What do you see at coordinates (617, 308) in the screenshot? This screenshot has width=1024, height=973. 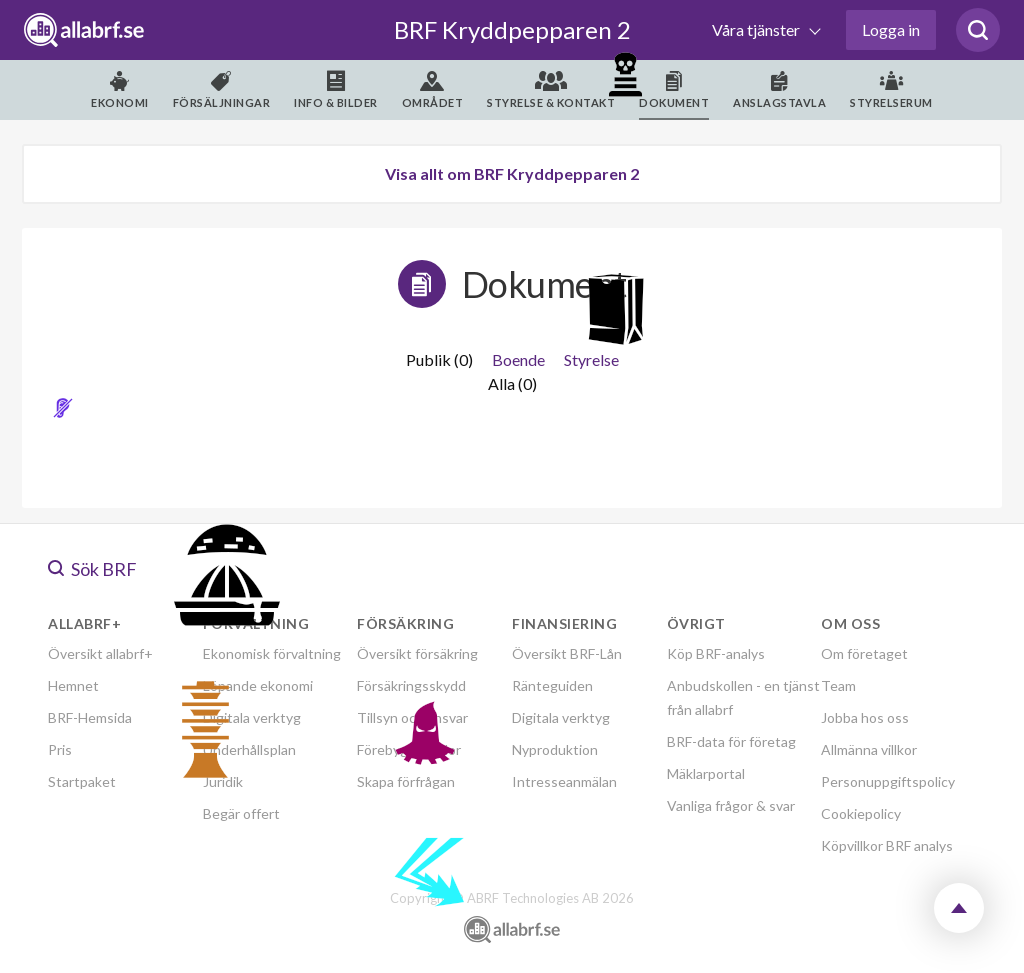 I see `view your shopping bag contents` at bounding box center [617, 308].